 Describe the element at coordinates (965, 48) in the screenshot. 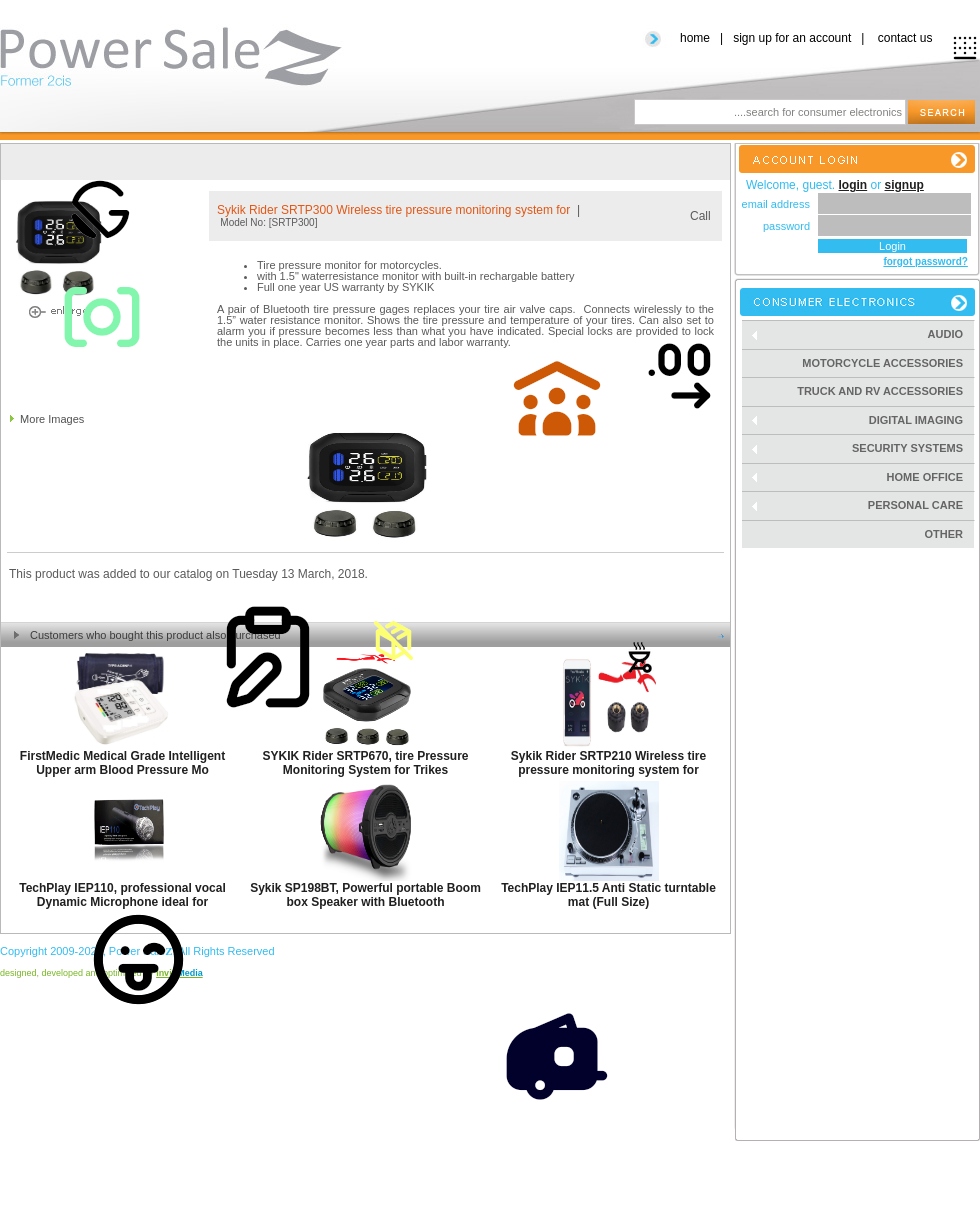

I see `apply border to bottom edge of cell or element` at that location.